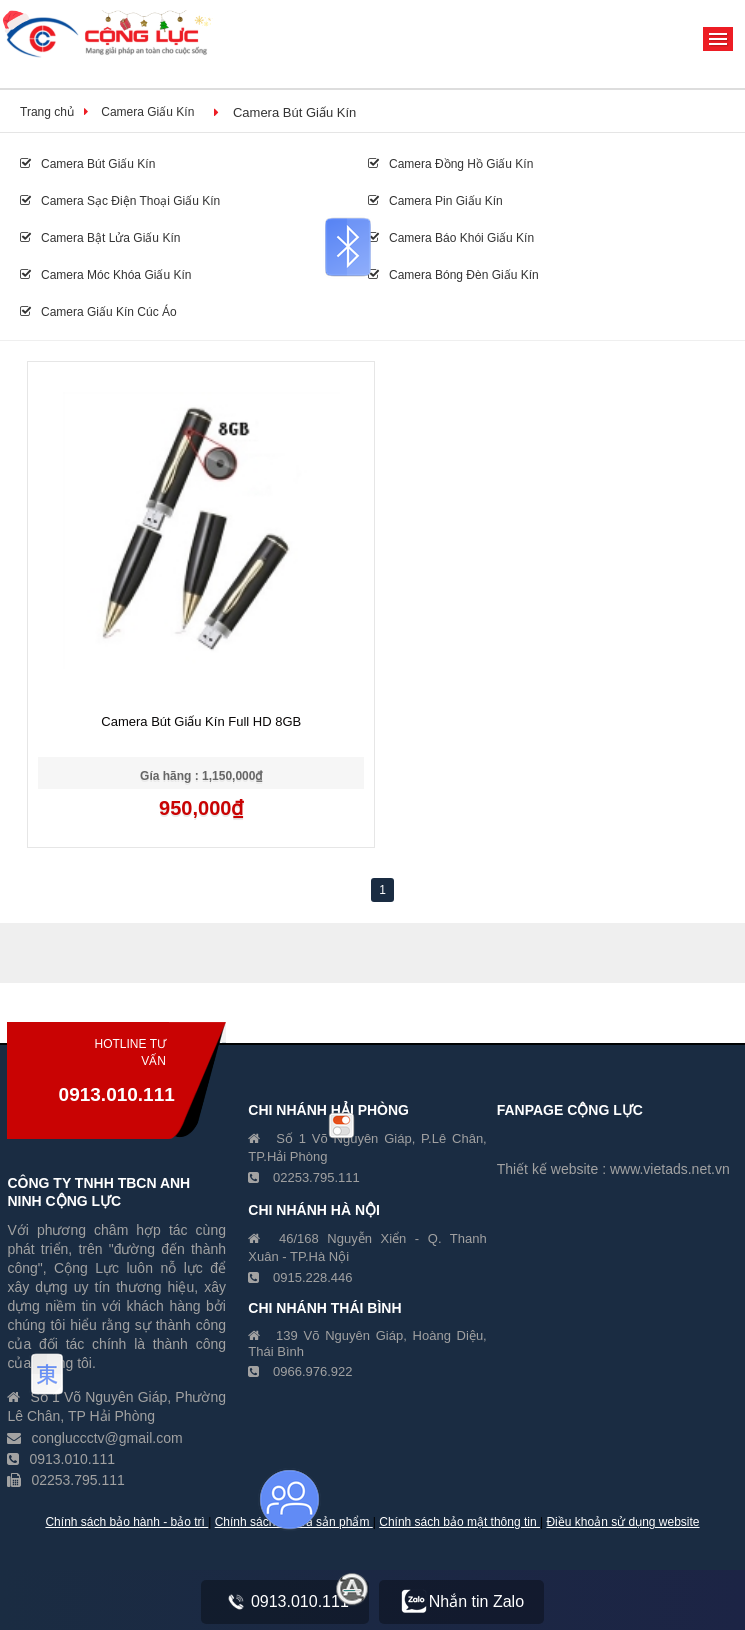  What do you see at coordinates (352, 1589) in the screenshot?
I see `check for and install software updates` at bounding box center [352, 1589].